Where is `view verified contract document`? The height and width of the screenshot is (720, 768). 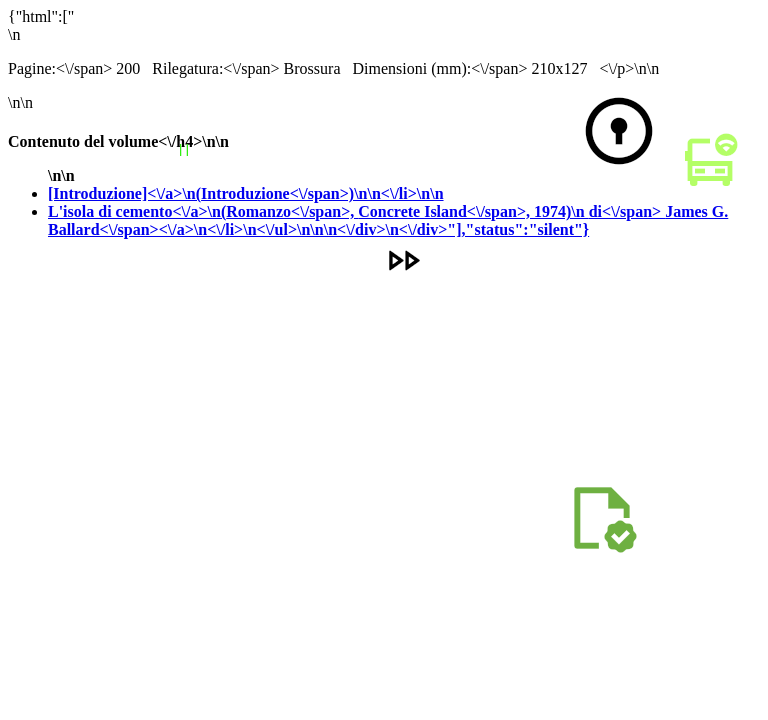 view verified contract document is located at coordinates (602, 518).